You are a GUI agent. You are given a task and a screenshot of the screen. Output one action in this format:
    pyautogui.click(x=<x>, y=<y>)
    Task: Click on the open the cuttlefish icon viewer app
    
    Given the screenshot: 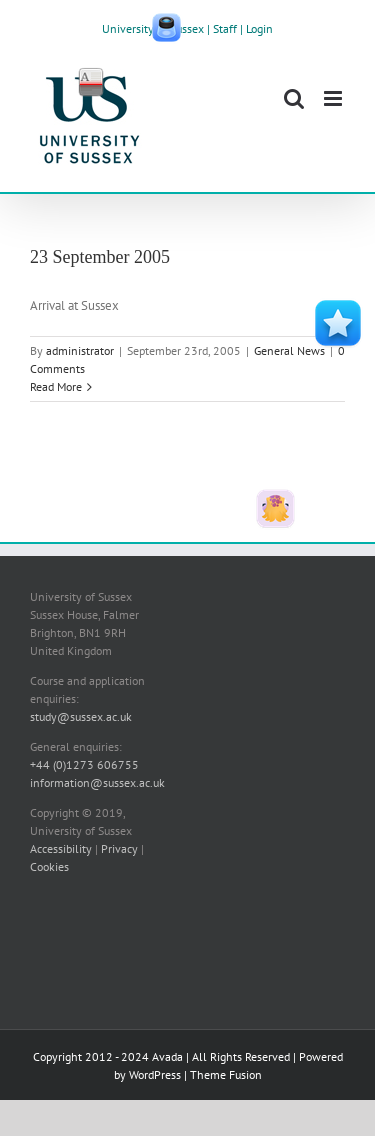 What is the action you would take?
    pyautogui.click(x=275, y=508)
    